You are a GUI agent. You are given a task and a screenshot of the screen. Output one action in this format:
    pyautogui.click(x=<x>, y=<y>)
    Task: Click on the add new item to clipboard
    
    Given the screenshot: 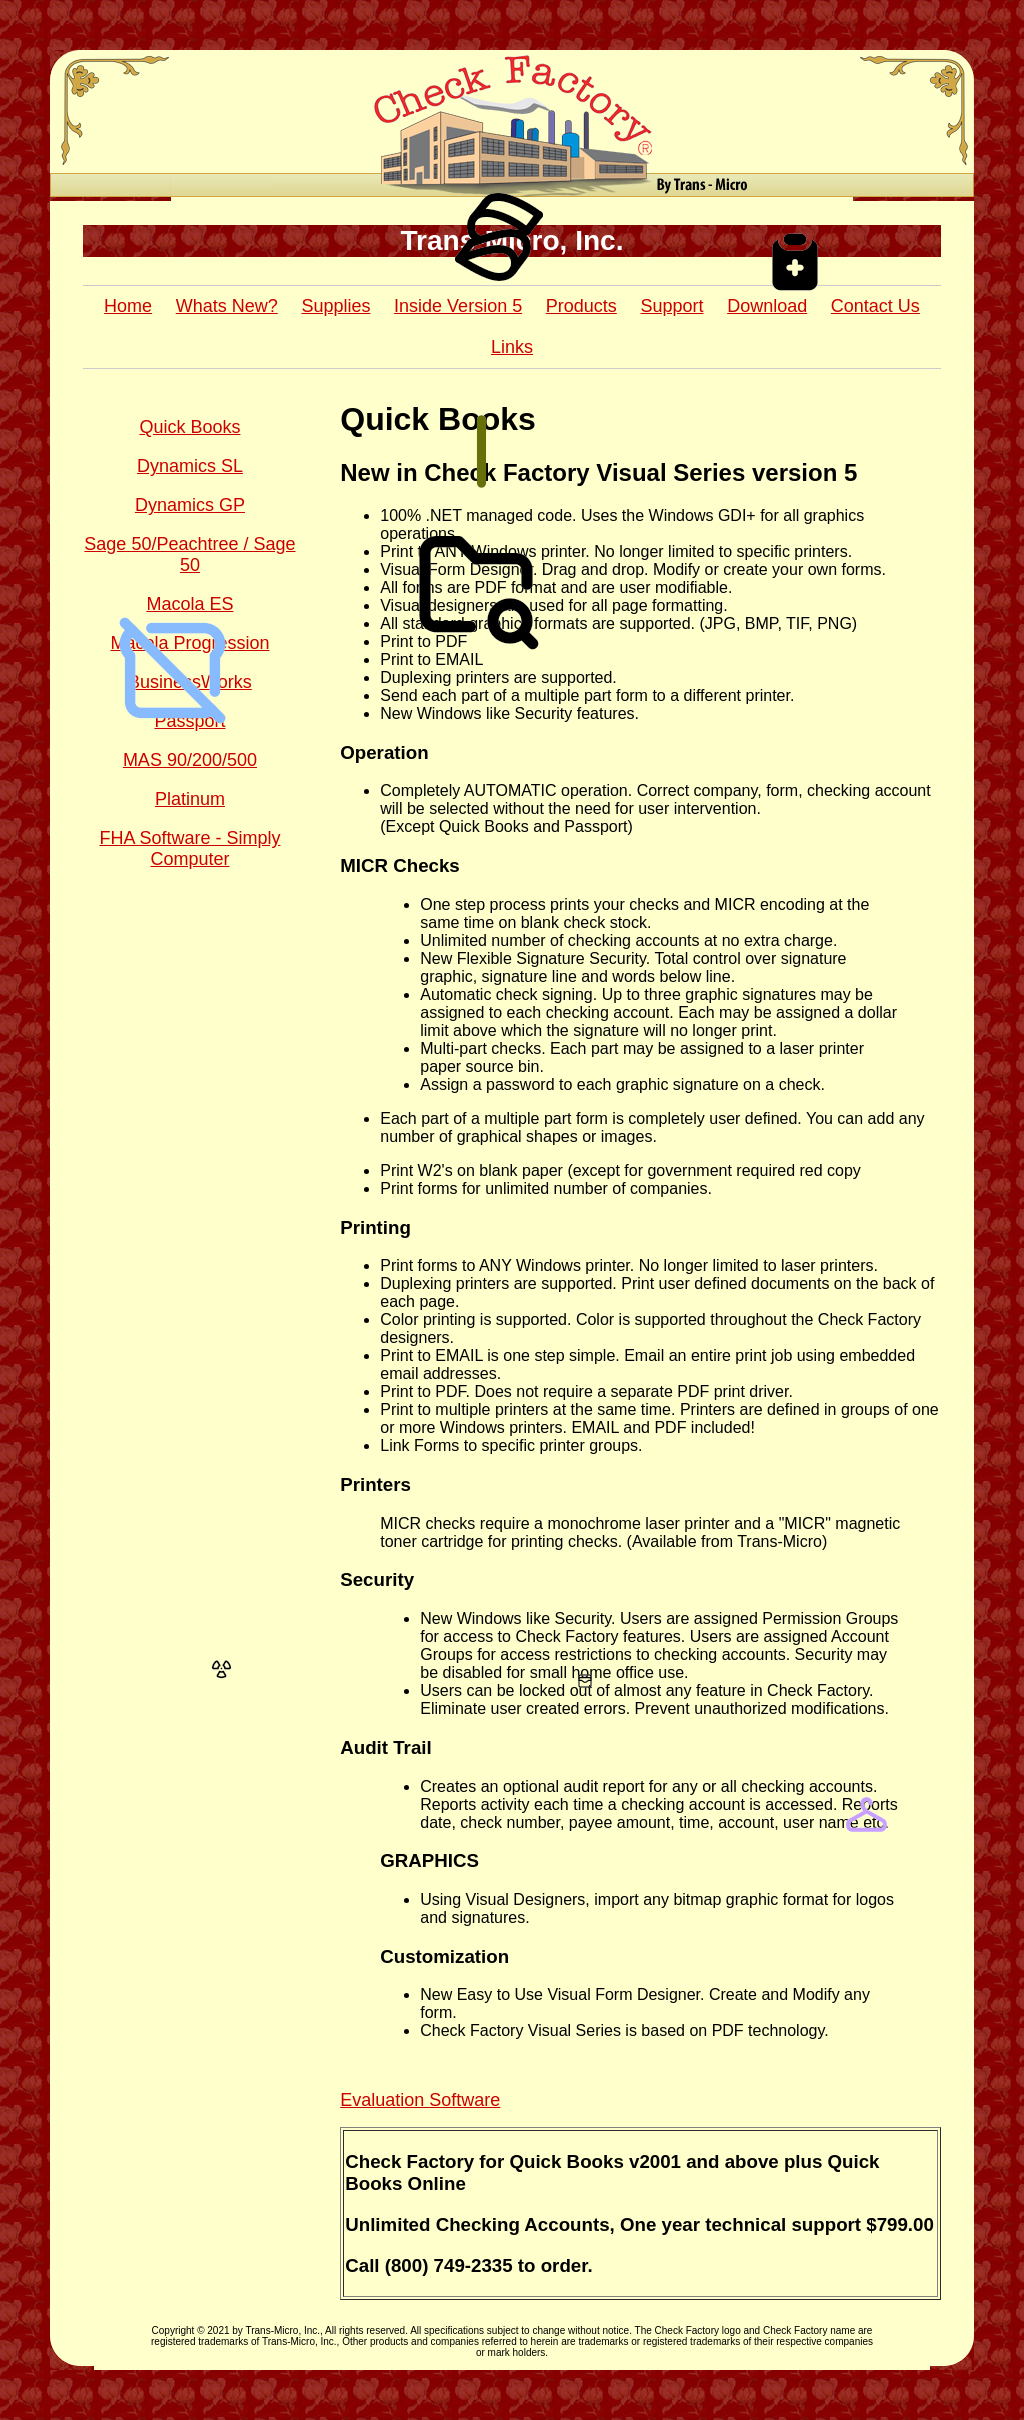 What is the action you would take?
    pyautogui.click(x=795, y=262)
    